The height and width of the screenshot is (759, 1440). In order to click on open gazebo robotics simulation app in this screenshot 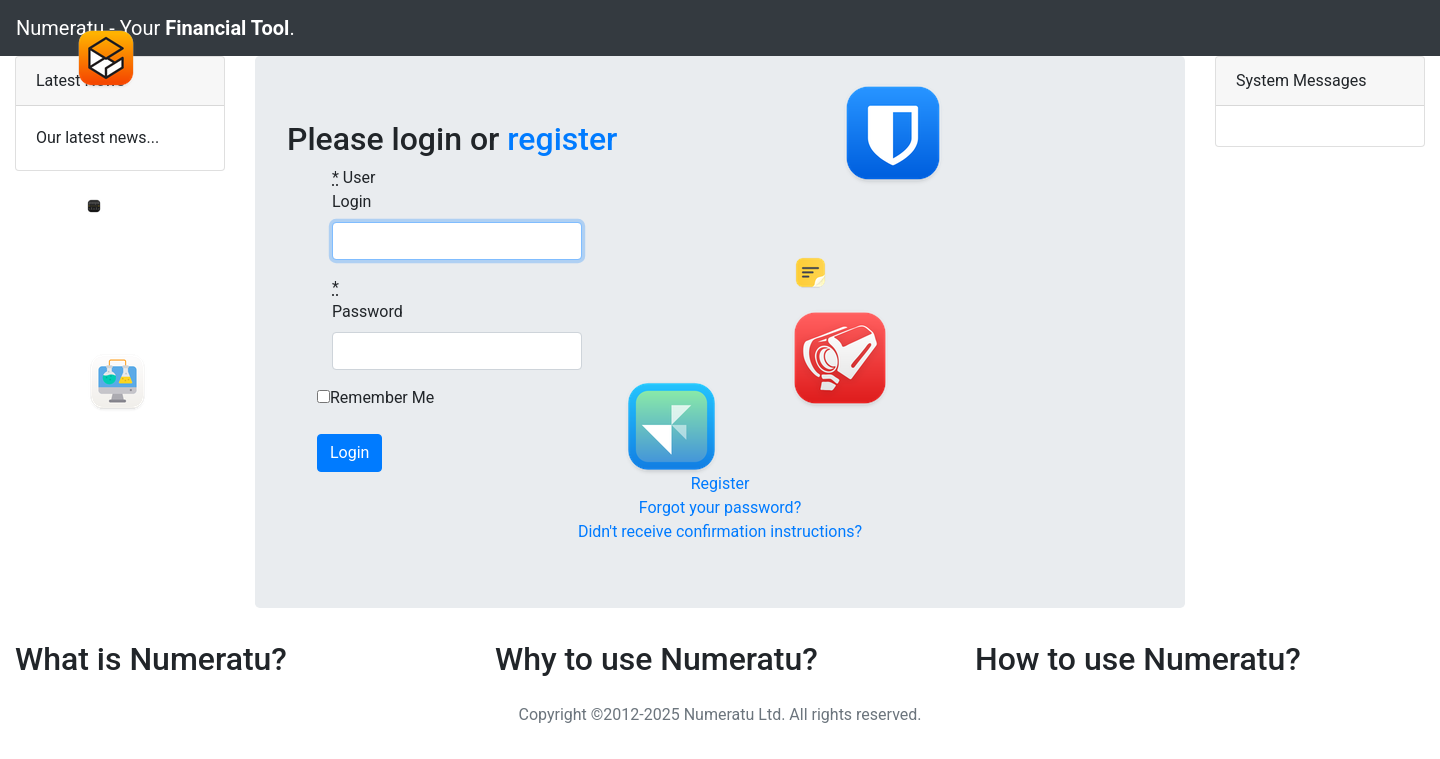, I will do `click(106, 58)`.